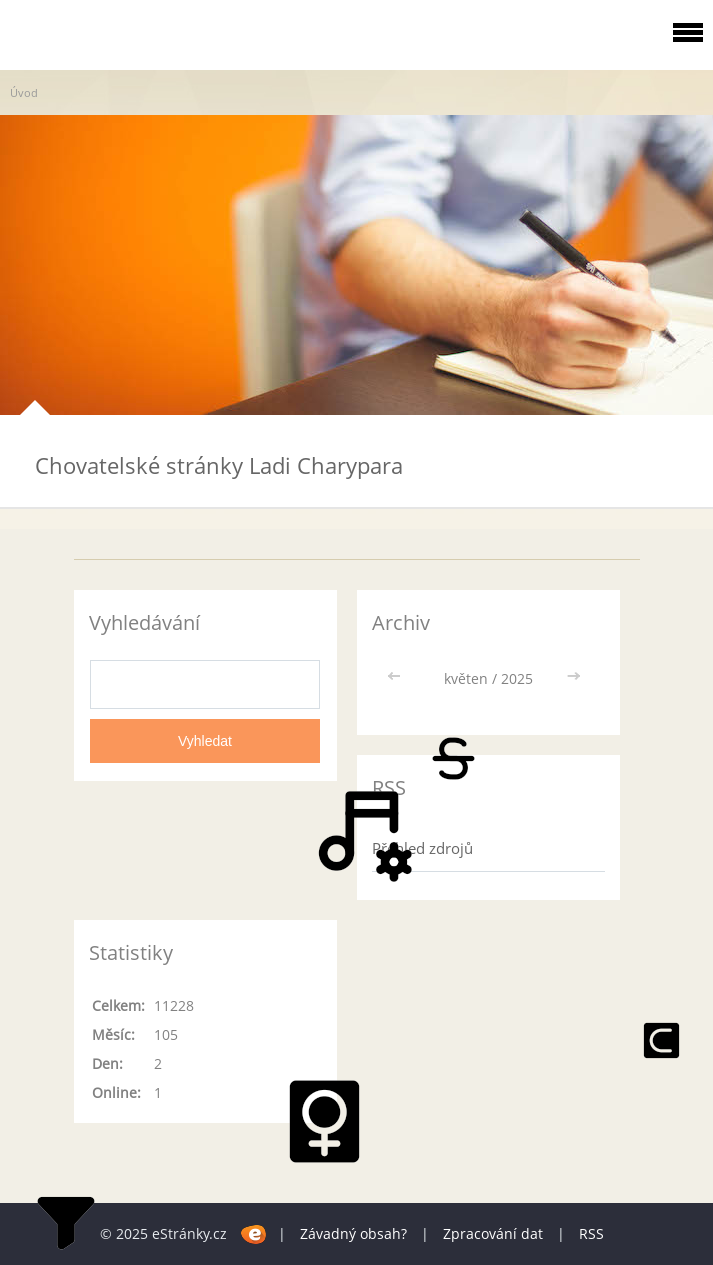 The width and height of the screenshot is (713, 1265). Describe the element at coordinates (661, 1040) in the screenshot. I see `indicates a proper subset relationship in mathematical notation` at that location.